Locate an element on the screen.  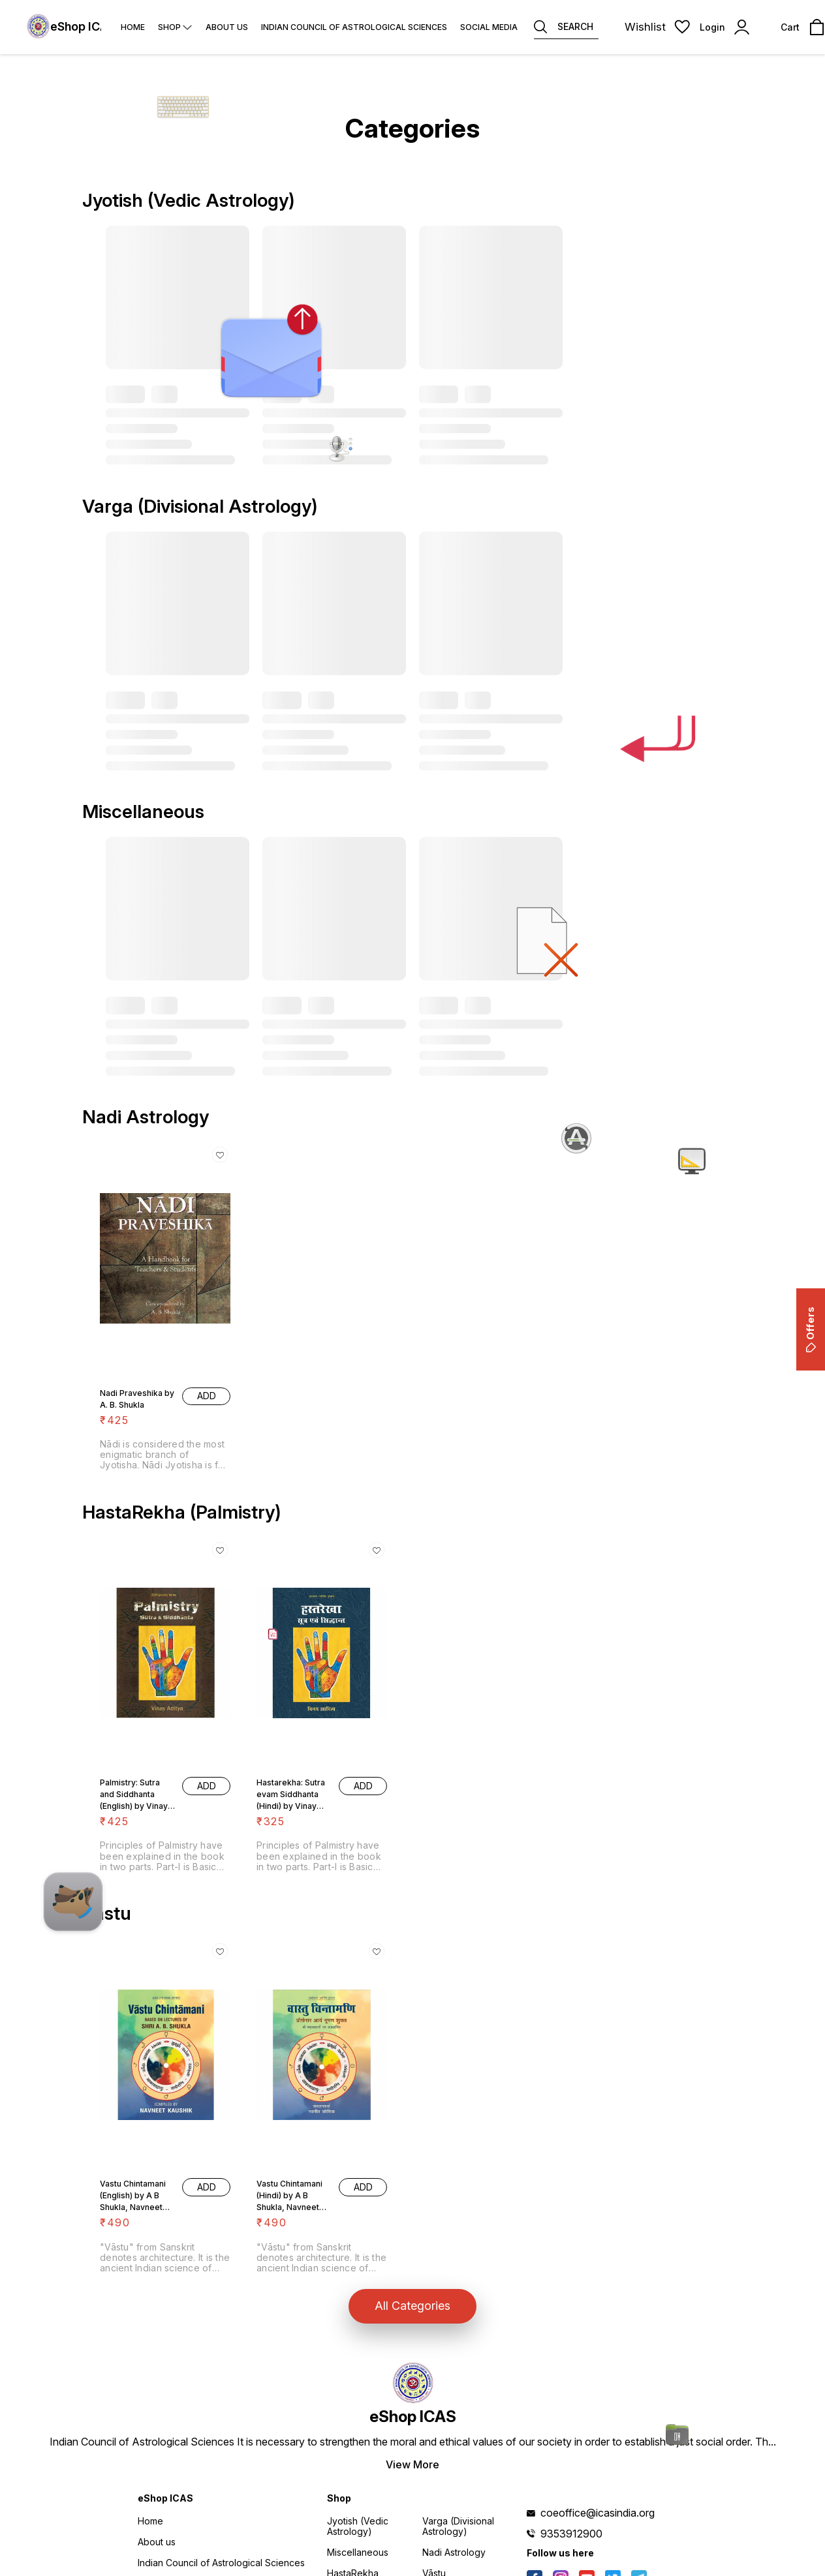
open the software updater application is located at coordinates (576, 1138).